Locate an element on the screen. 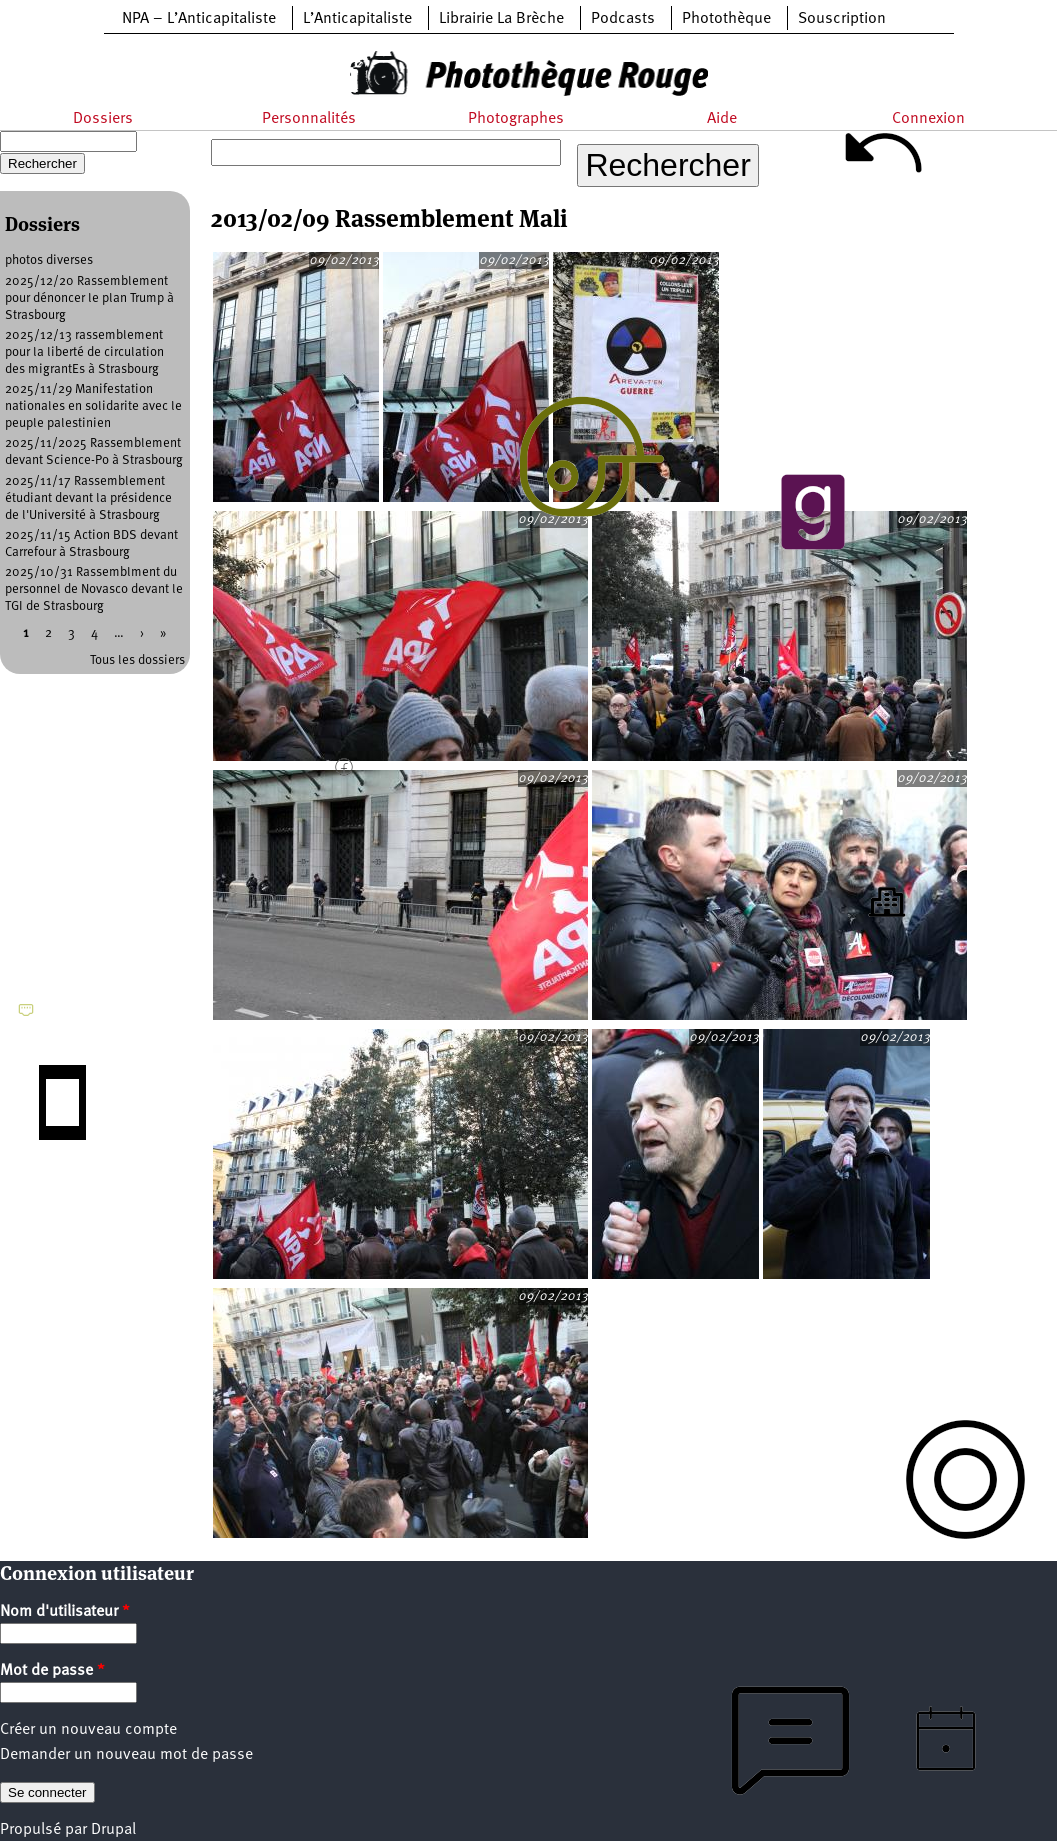  open Facebook app is located at coordinates (344, 767).